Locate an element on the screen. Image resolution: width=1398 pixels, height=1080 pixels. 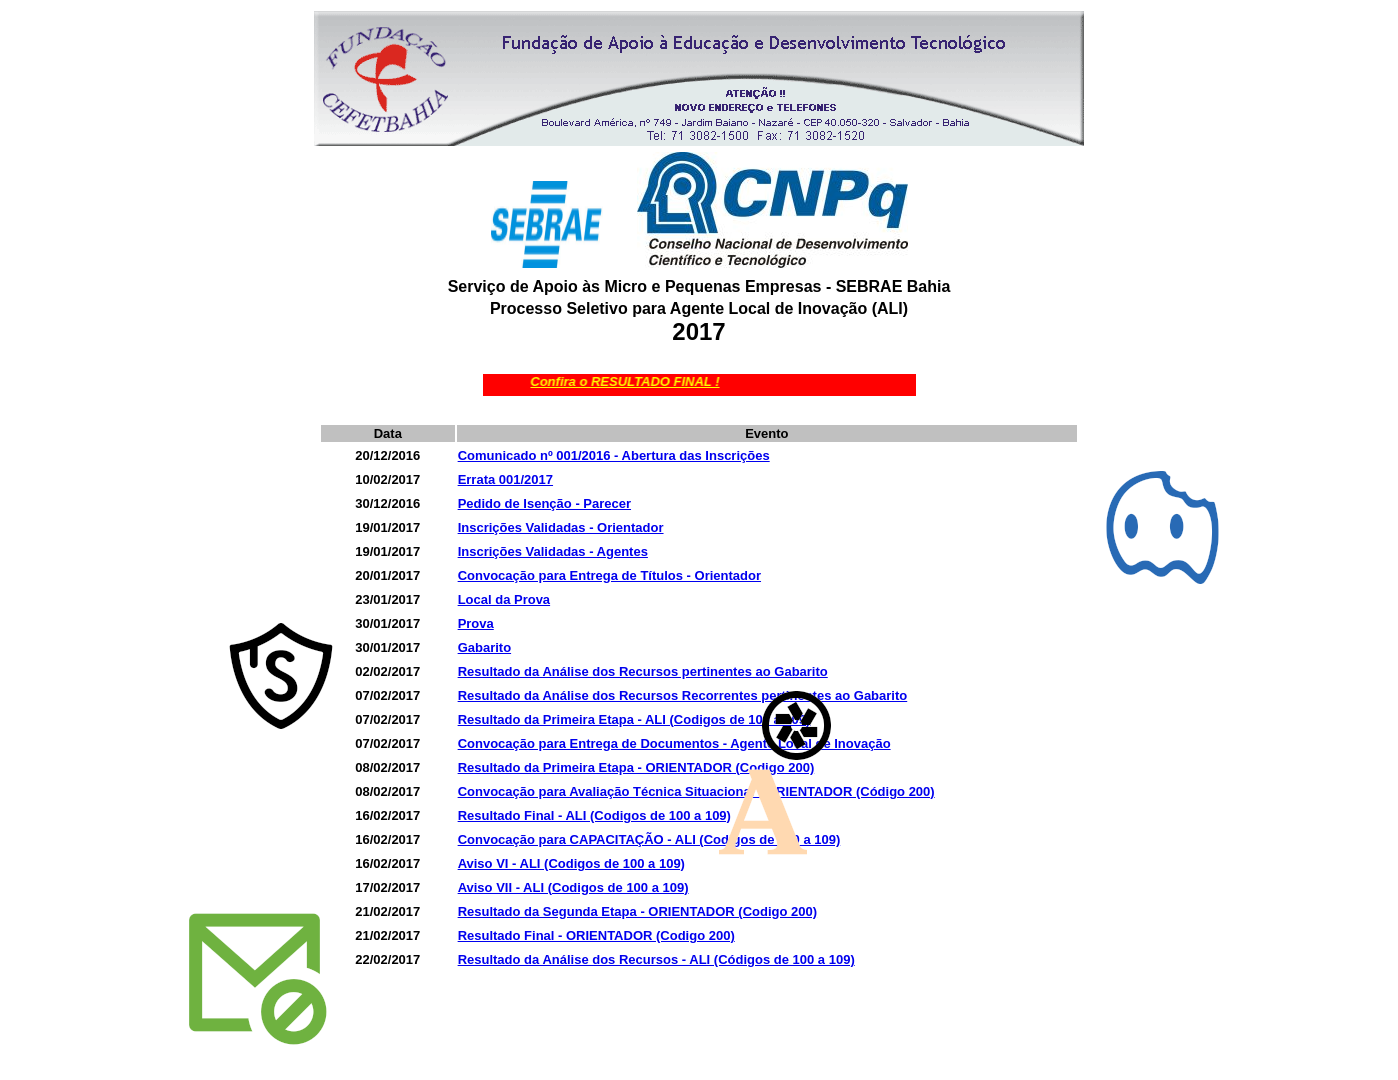
songoda brand logo is located at coordinates (281, 676).